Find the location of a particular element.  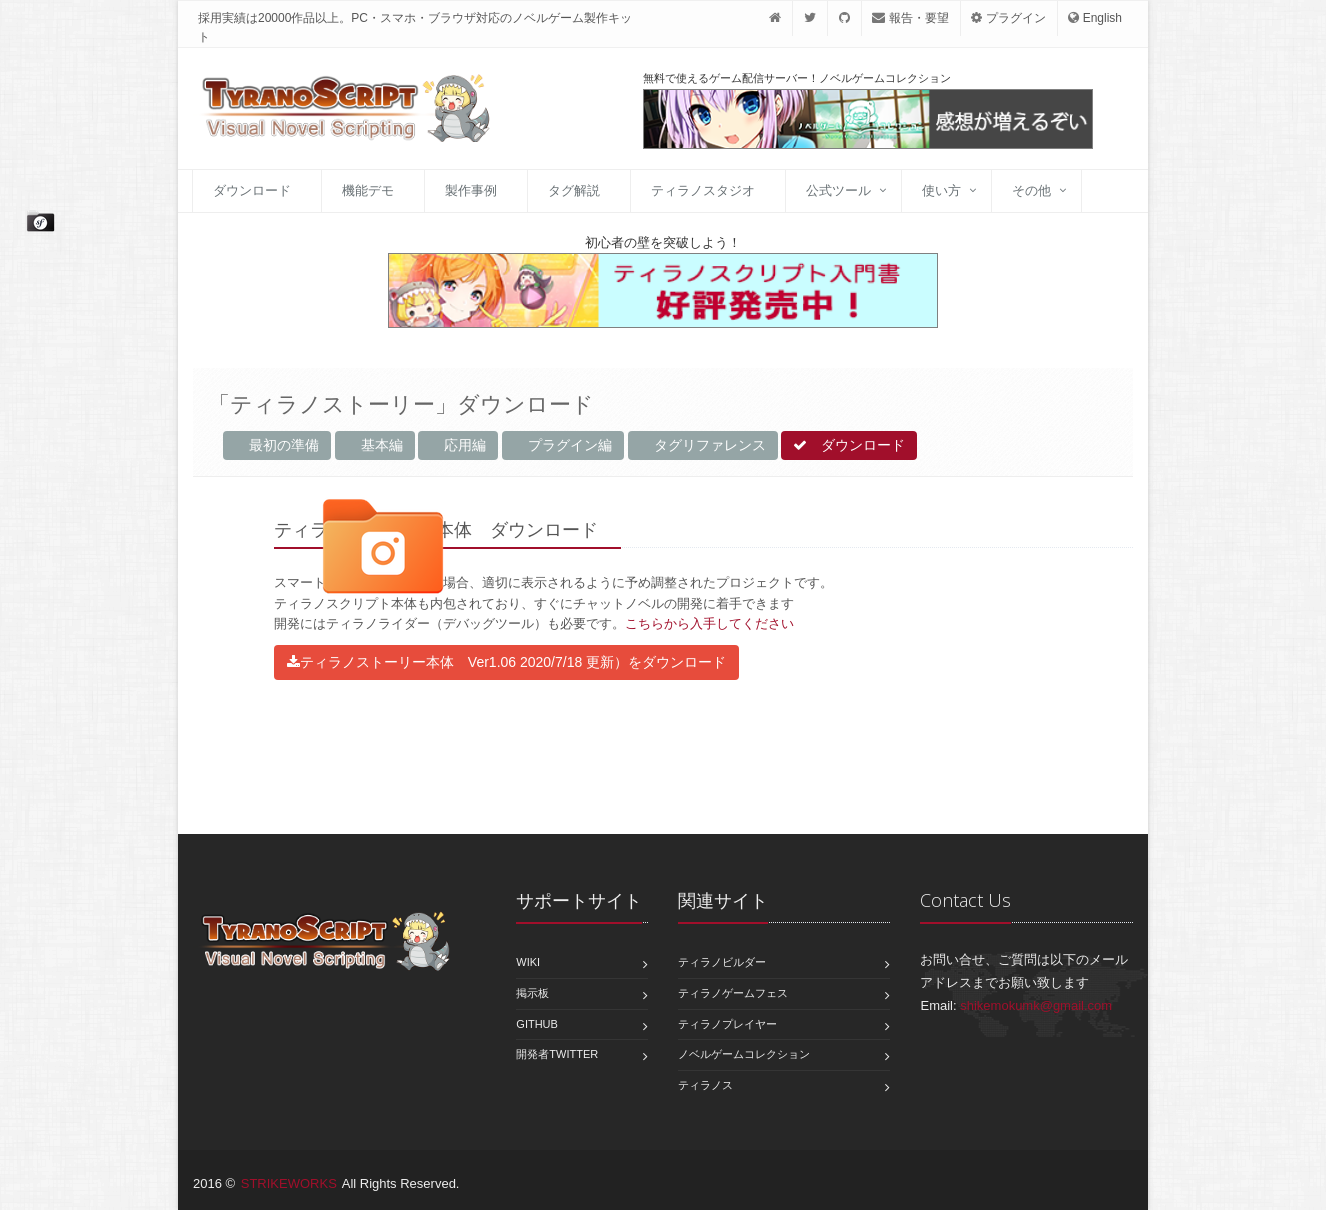

open 4K Stogram downloads folder is located at coordinates (382, 549).